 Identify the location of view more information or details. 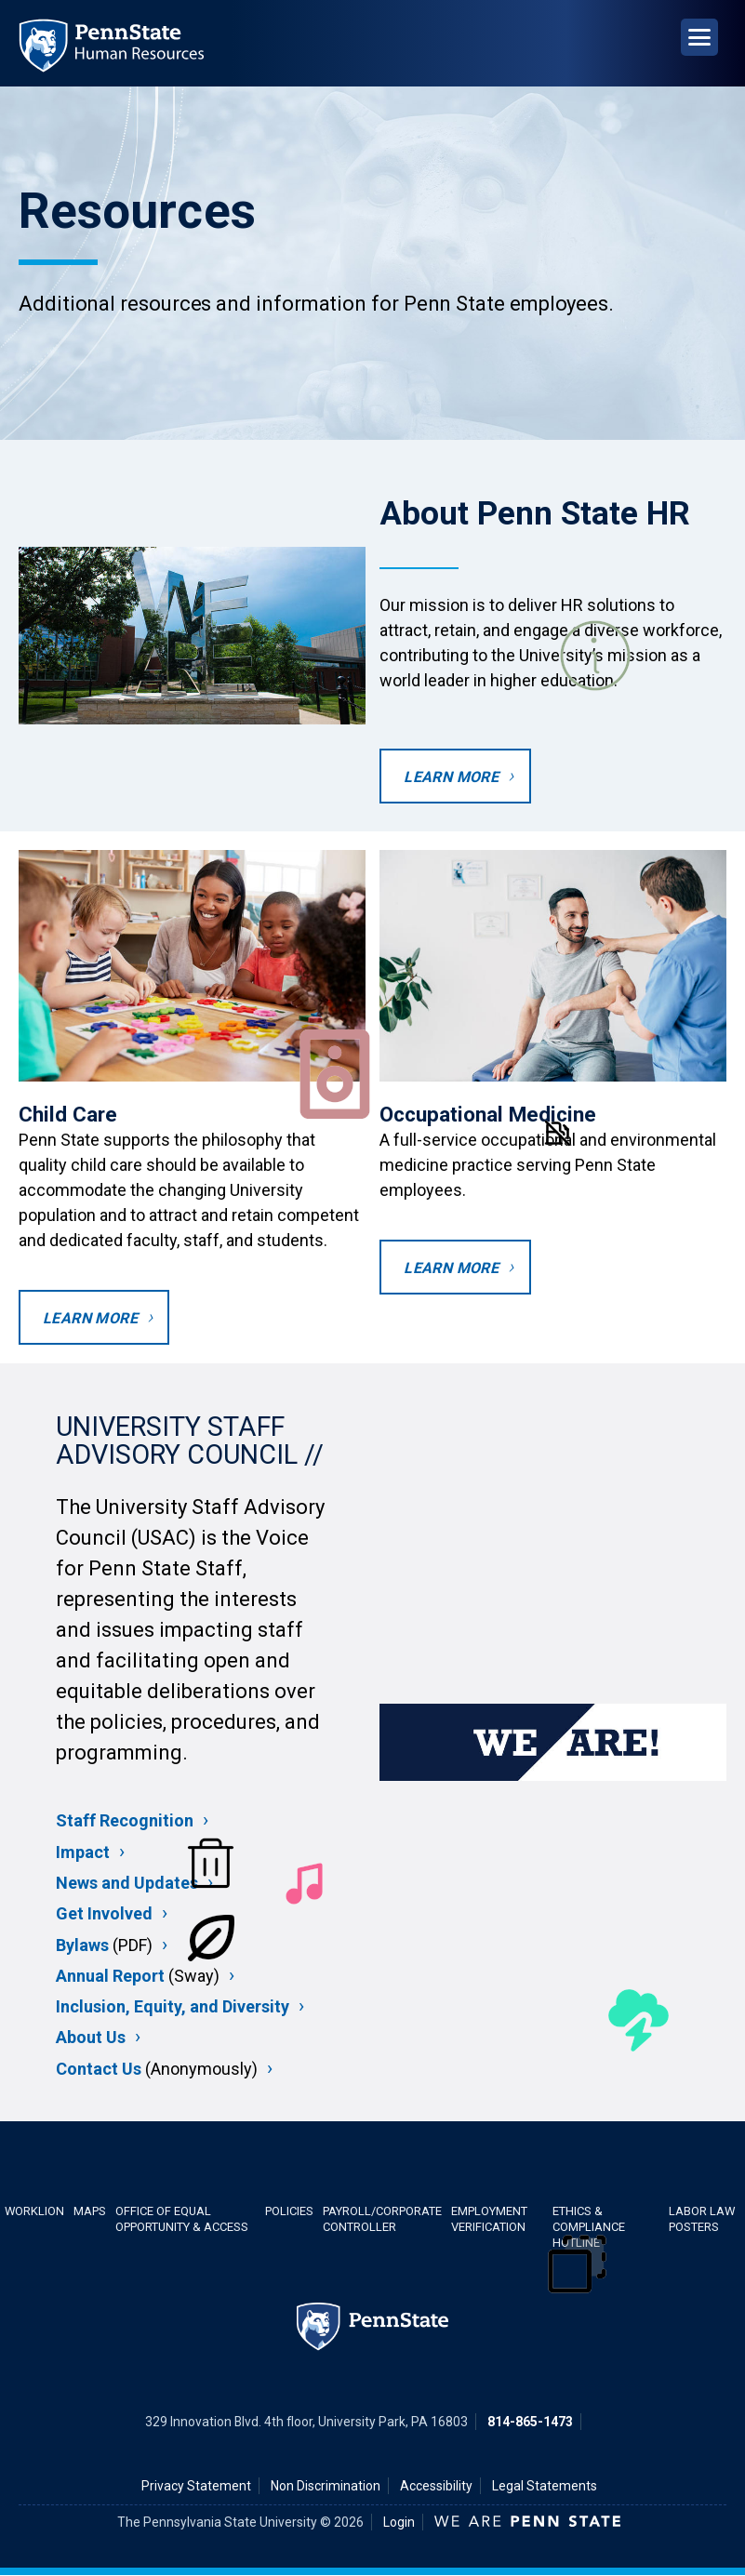
(595, 656).